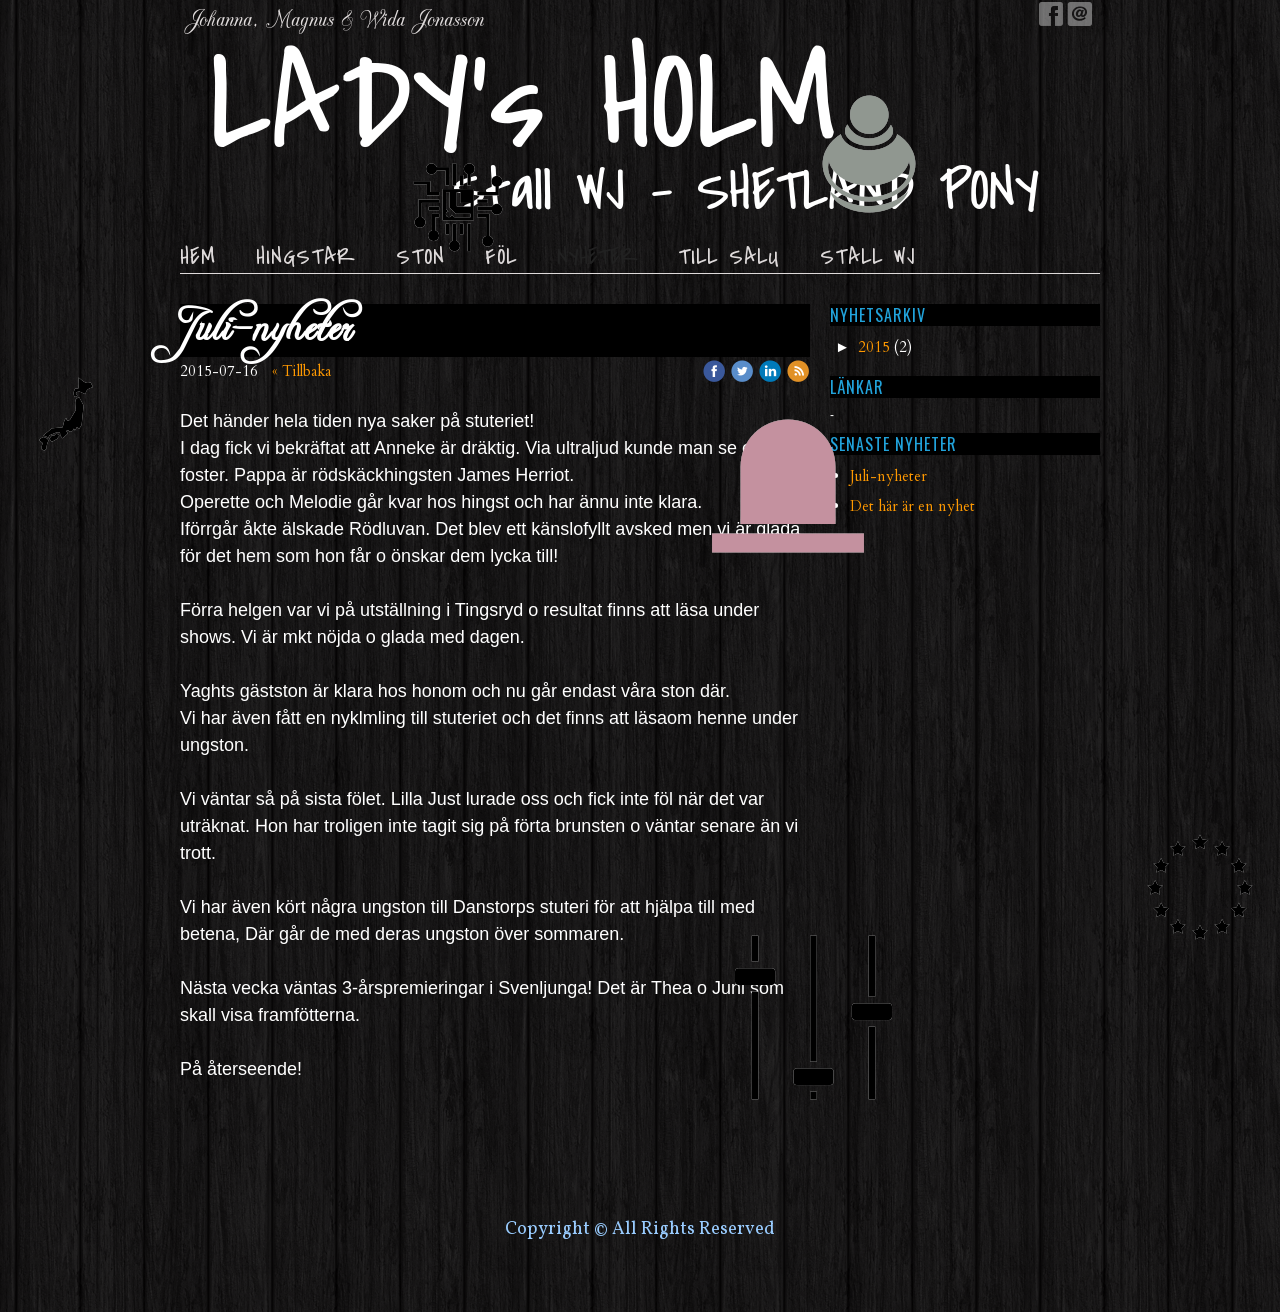 The height and width of the screenshot is (1312, 1280). I want to click on view system or device specifications, so click(458, 207).